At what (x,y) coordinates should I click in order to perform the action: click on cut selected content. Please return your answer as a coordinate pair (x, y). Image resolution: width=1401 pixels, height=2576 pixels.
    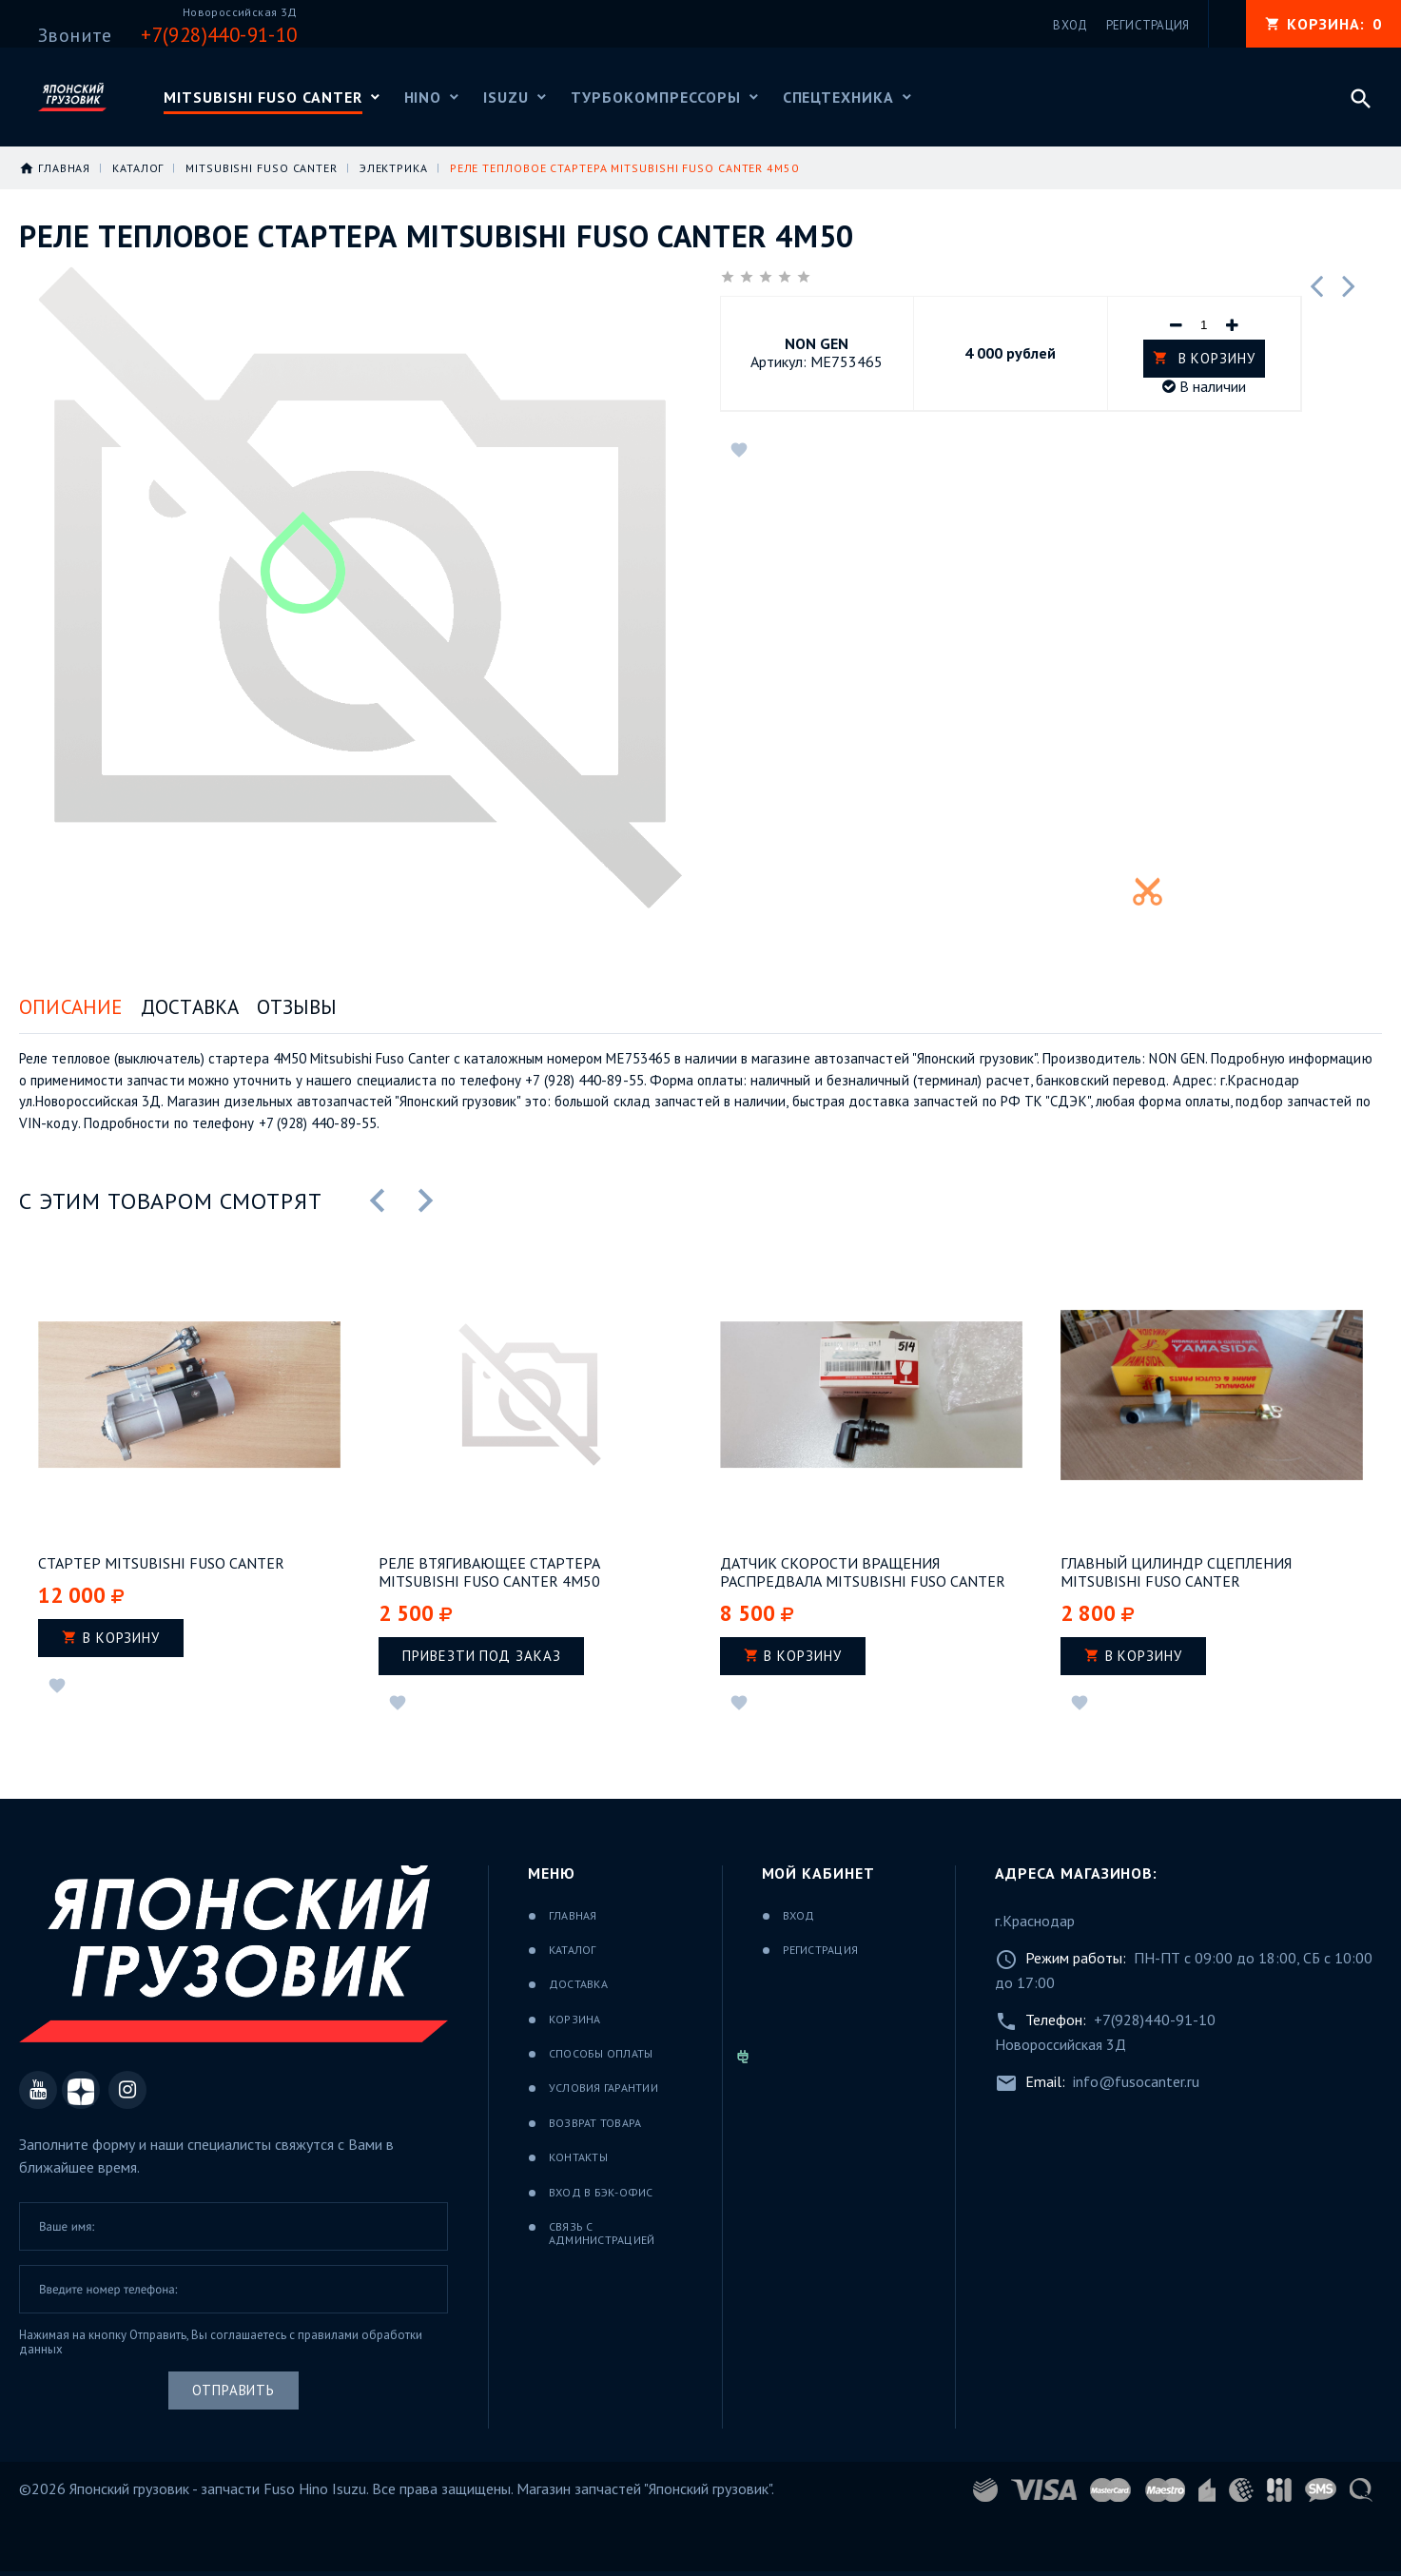
    Looking at the image, I should click on (1147, 890).